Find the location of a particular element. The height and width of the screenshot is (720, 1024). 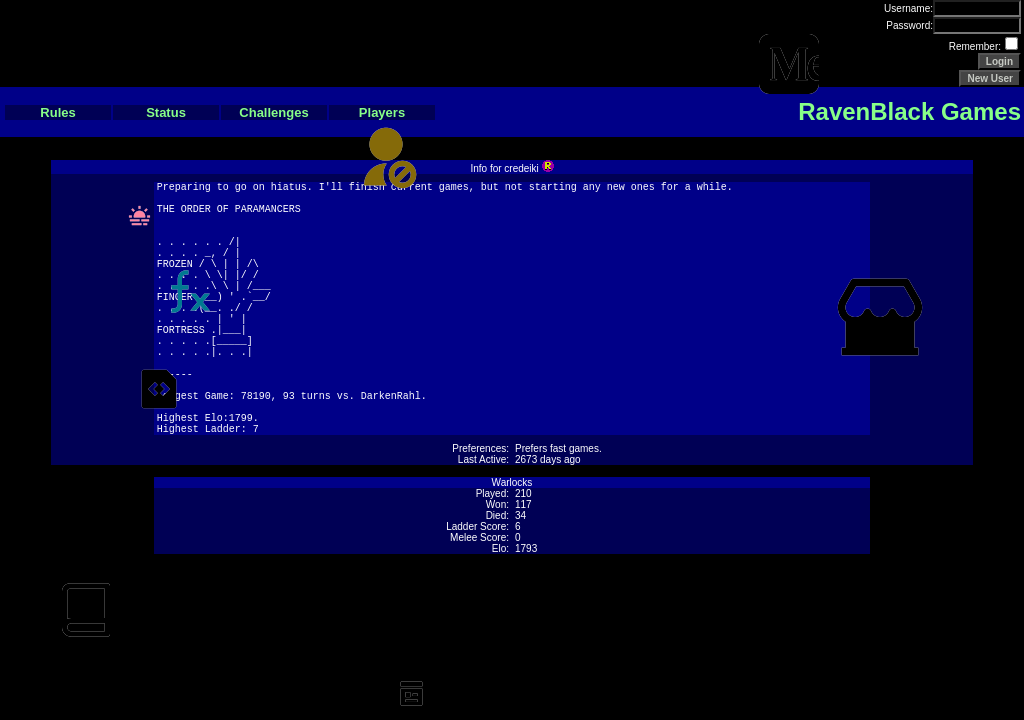

open your library or reading list is located at coordinates (86, 610).